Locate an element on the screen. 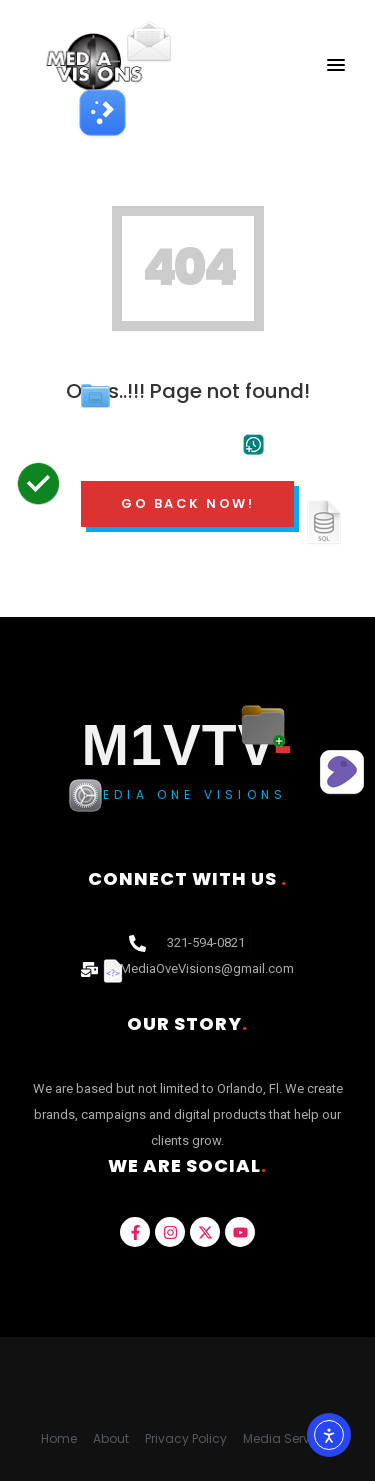 The height and width of the screenshot is (1481, 375). open desktop folder is located at coordinates (95, 395).